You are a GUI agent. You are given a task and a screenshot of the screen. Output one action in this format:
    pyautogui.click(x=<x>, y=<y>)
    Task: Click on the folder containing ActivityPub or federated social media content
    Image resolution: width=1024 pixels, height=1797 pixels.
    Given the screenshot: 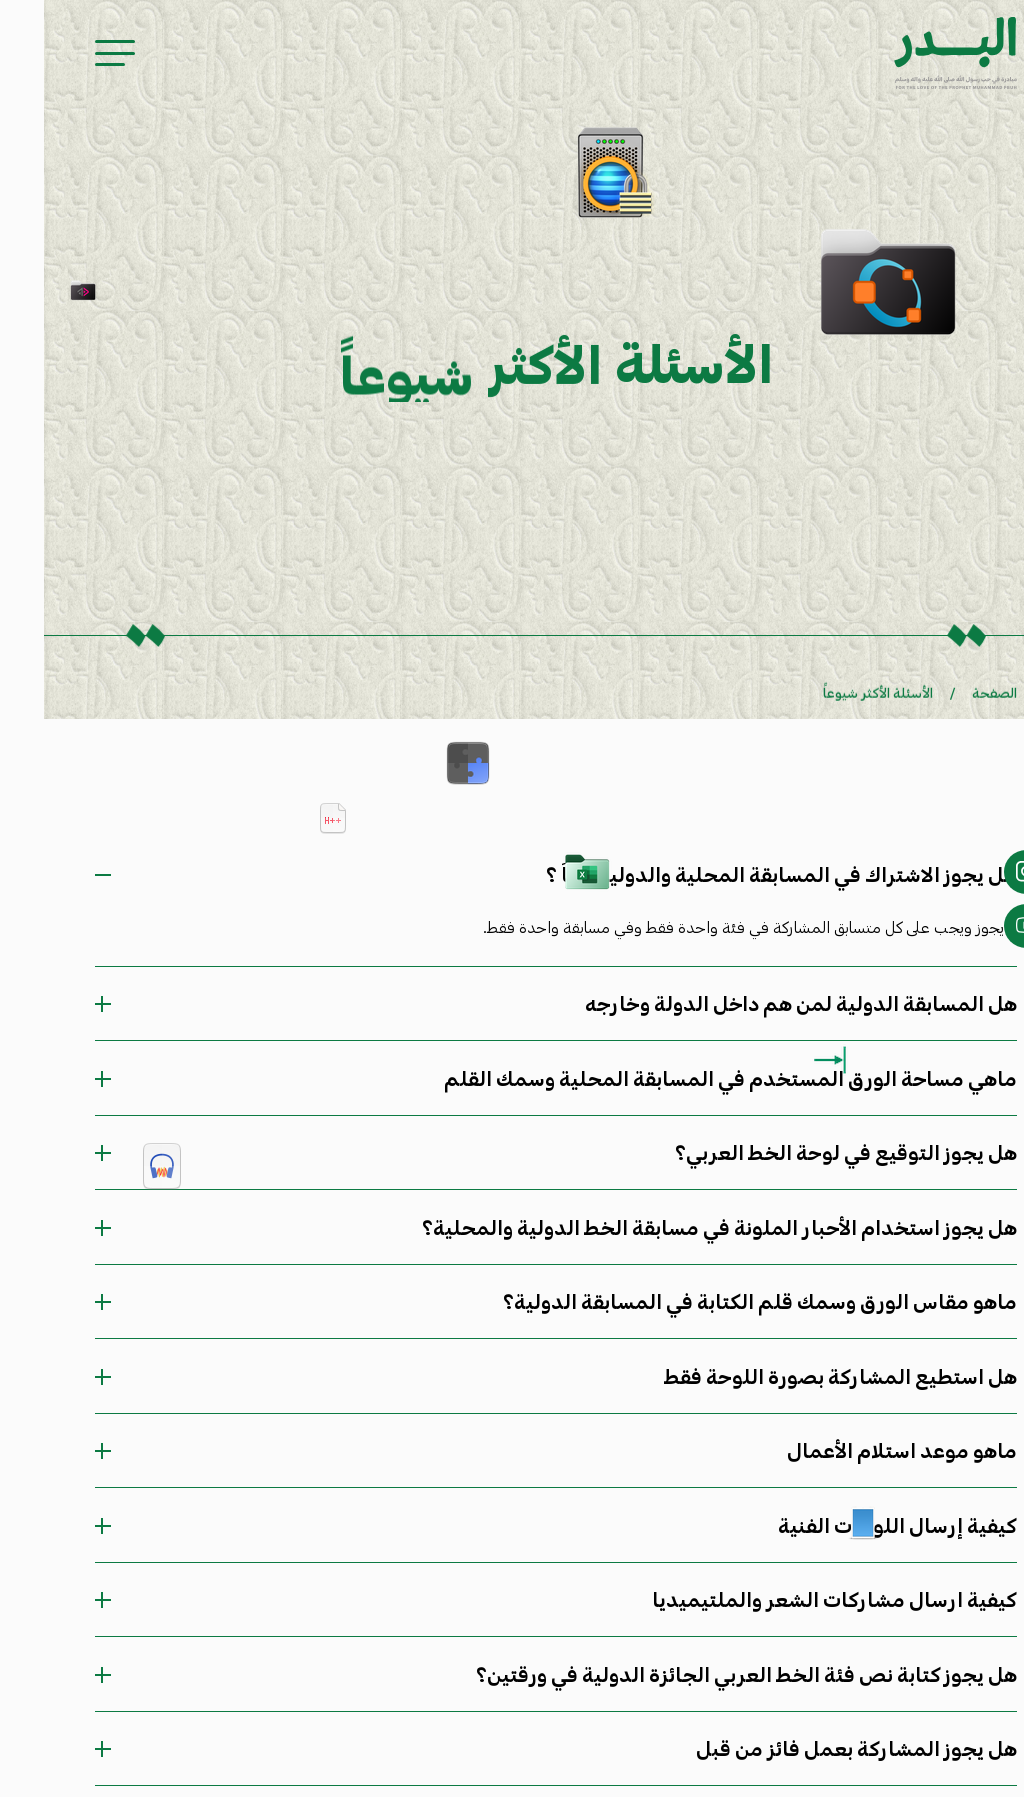 What is the action you would take?
    pyautogui.click(x=83, y=291)
    